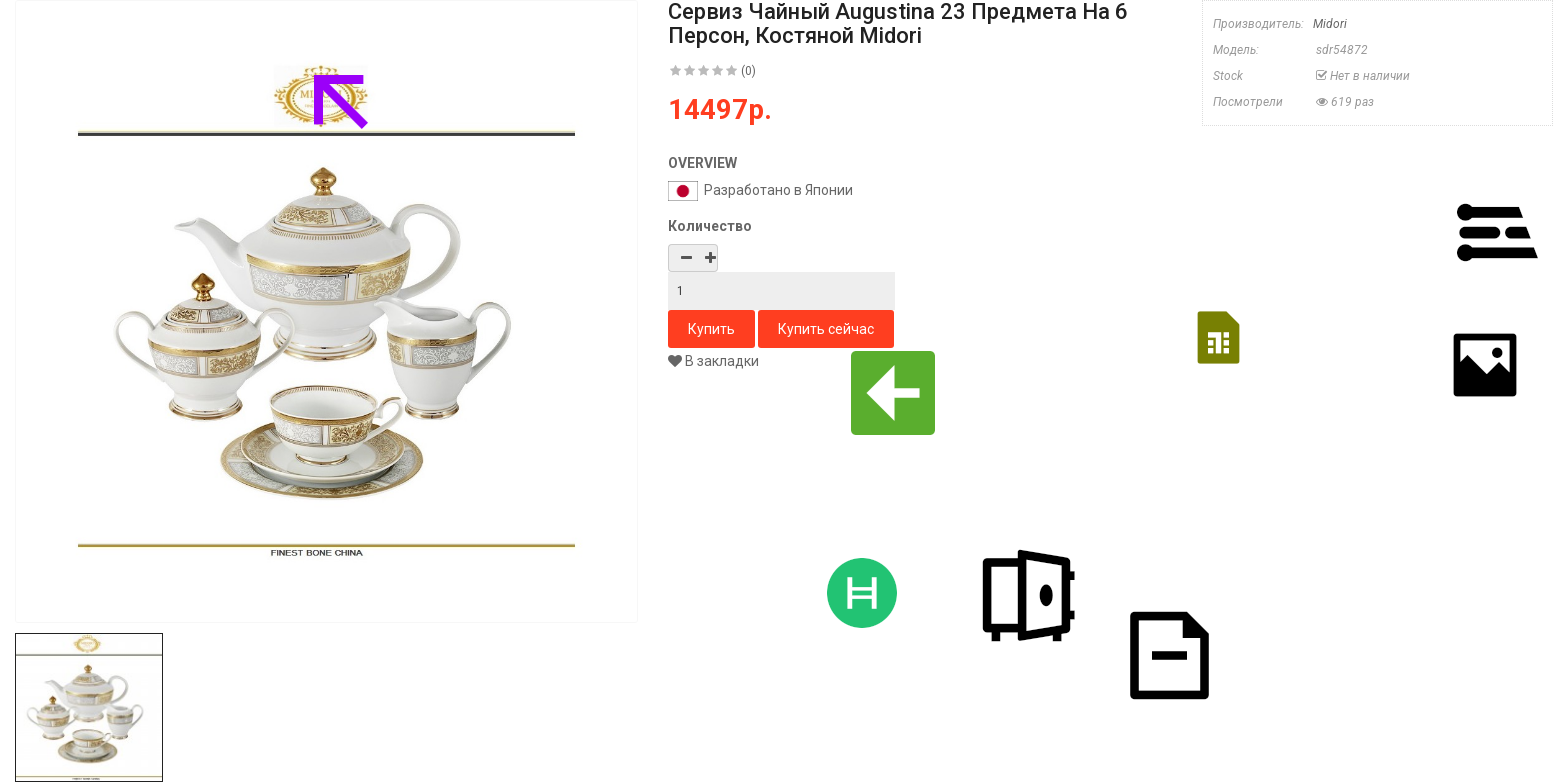  I want to click on go back to the previous screen, so click(893, 393).